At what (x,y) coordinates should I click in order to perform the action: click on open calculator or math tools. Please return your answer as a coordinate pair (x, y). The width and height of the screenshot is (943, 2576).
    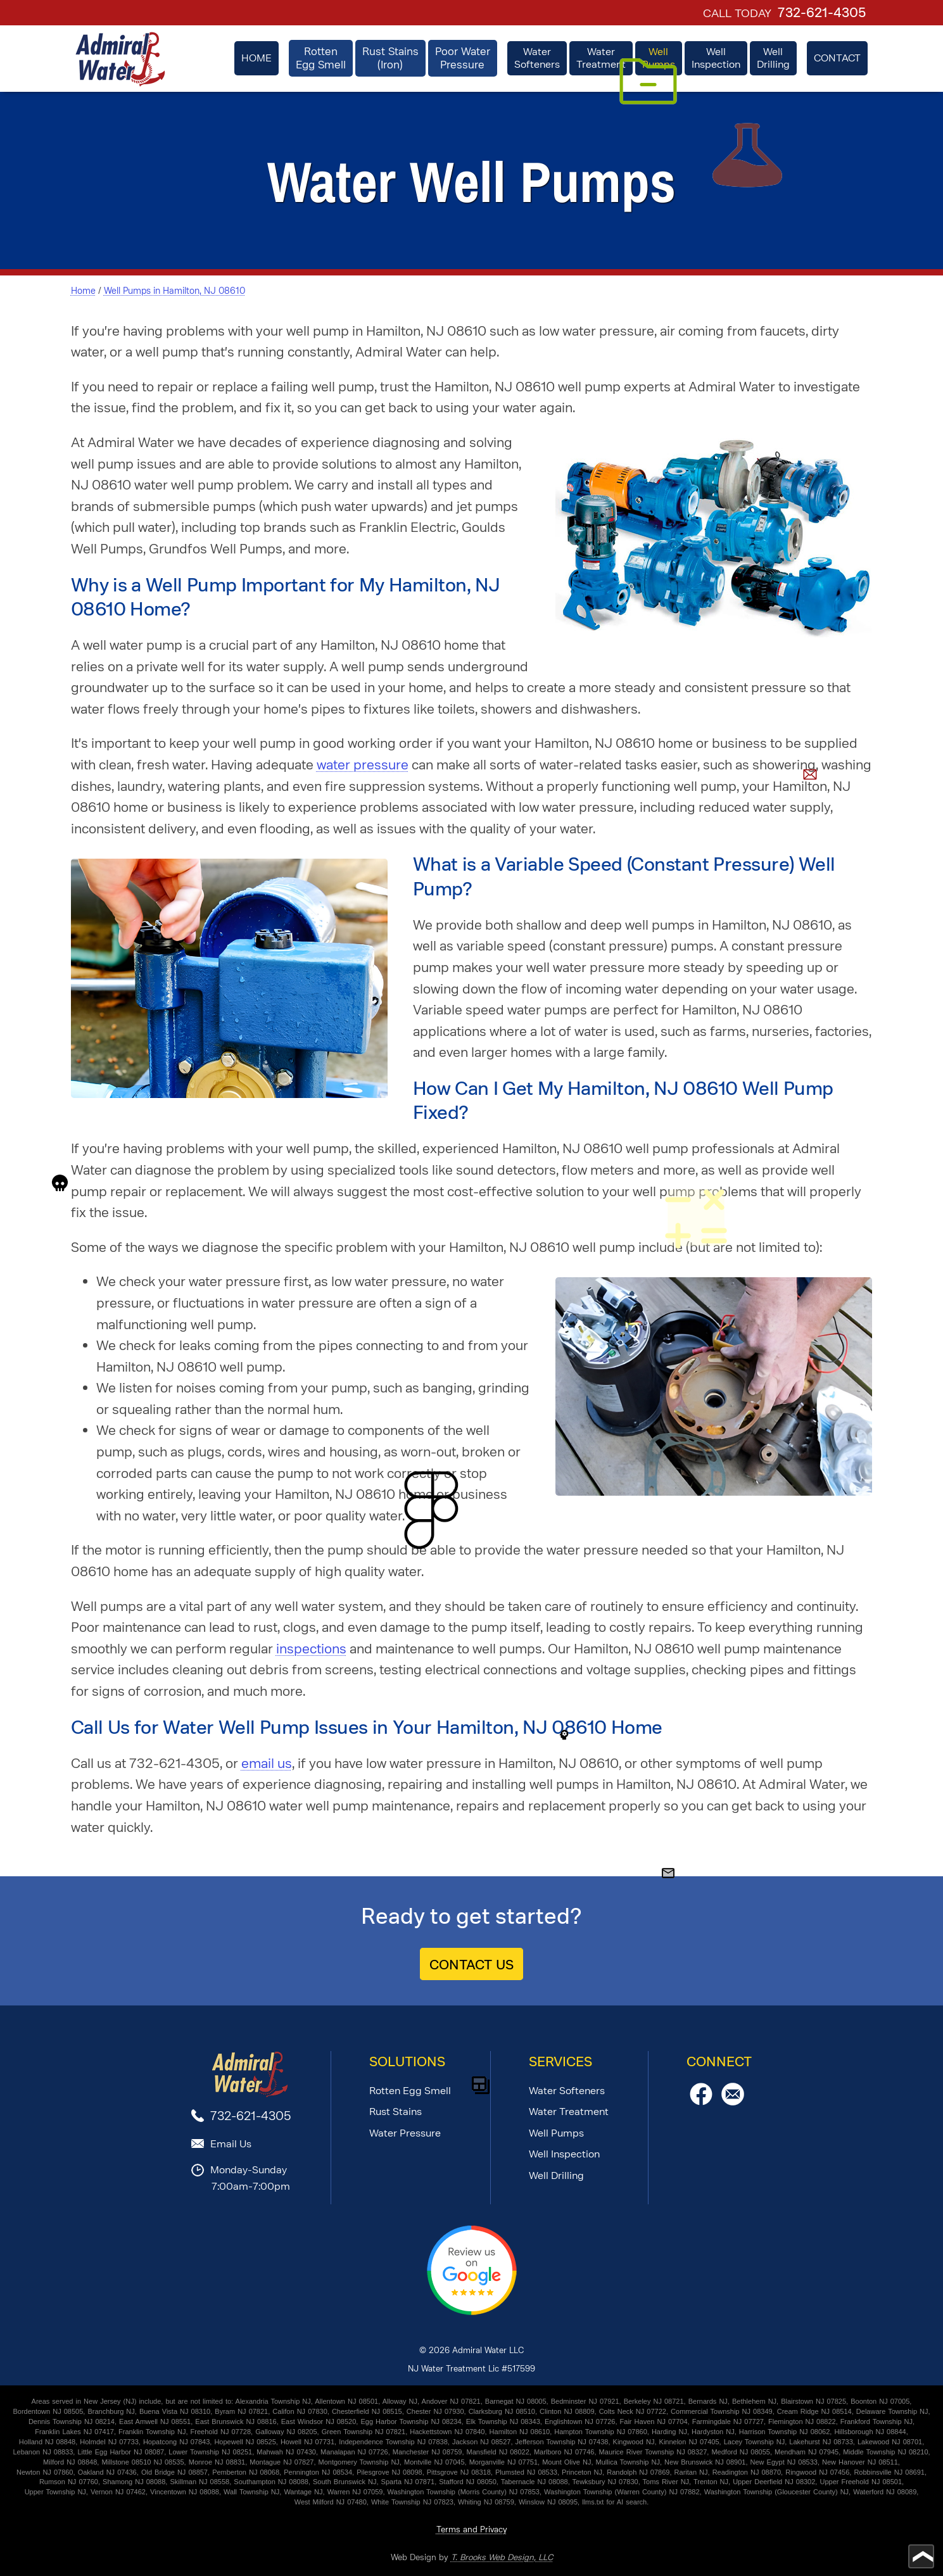
    Looking at the image, I should click on (696, 1218).